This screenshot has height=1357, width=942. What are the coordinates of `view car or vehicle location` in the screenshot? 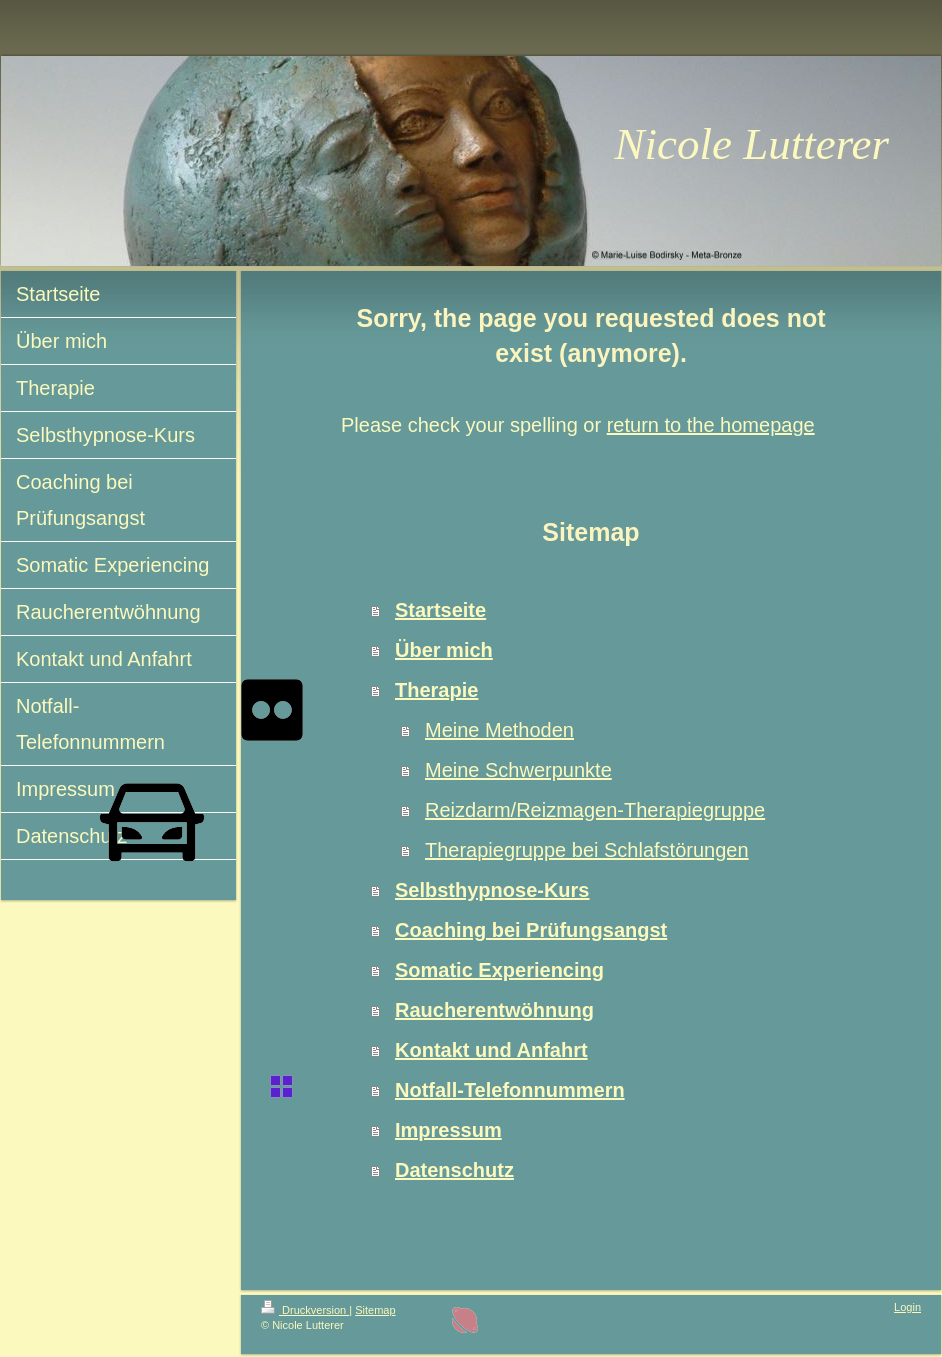 It's located at (152, 818).